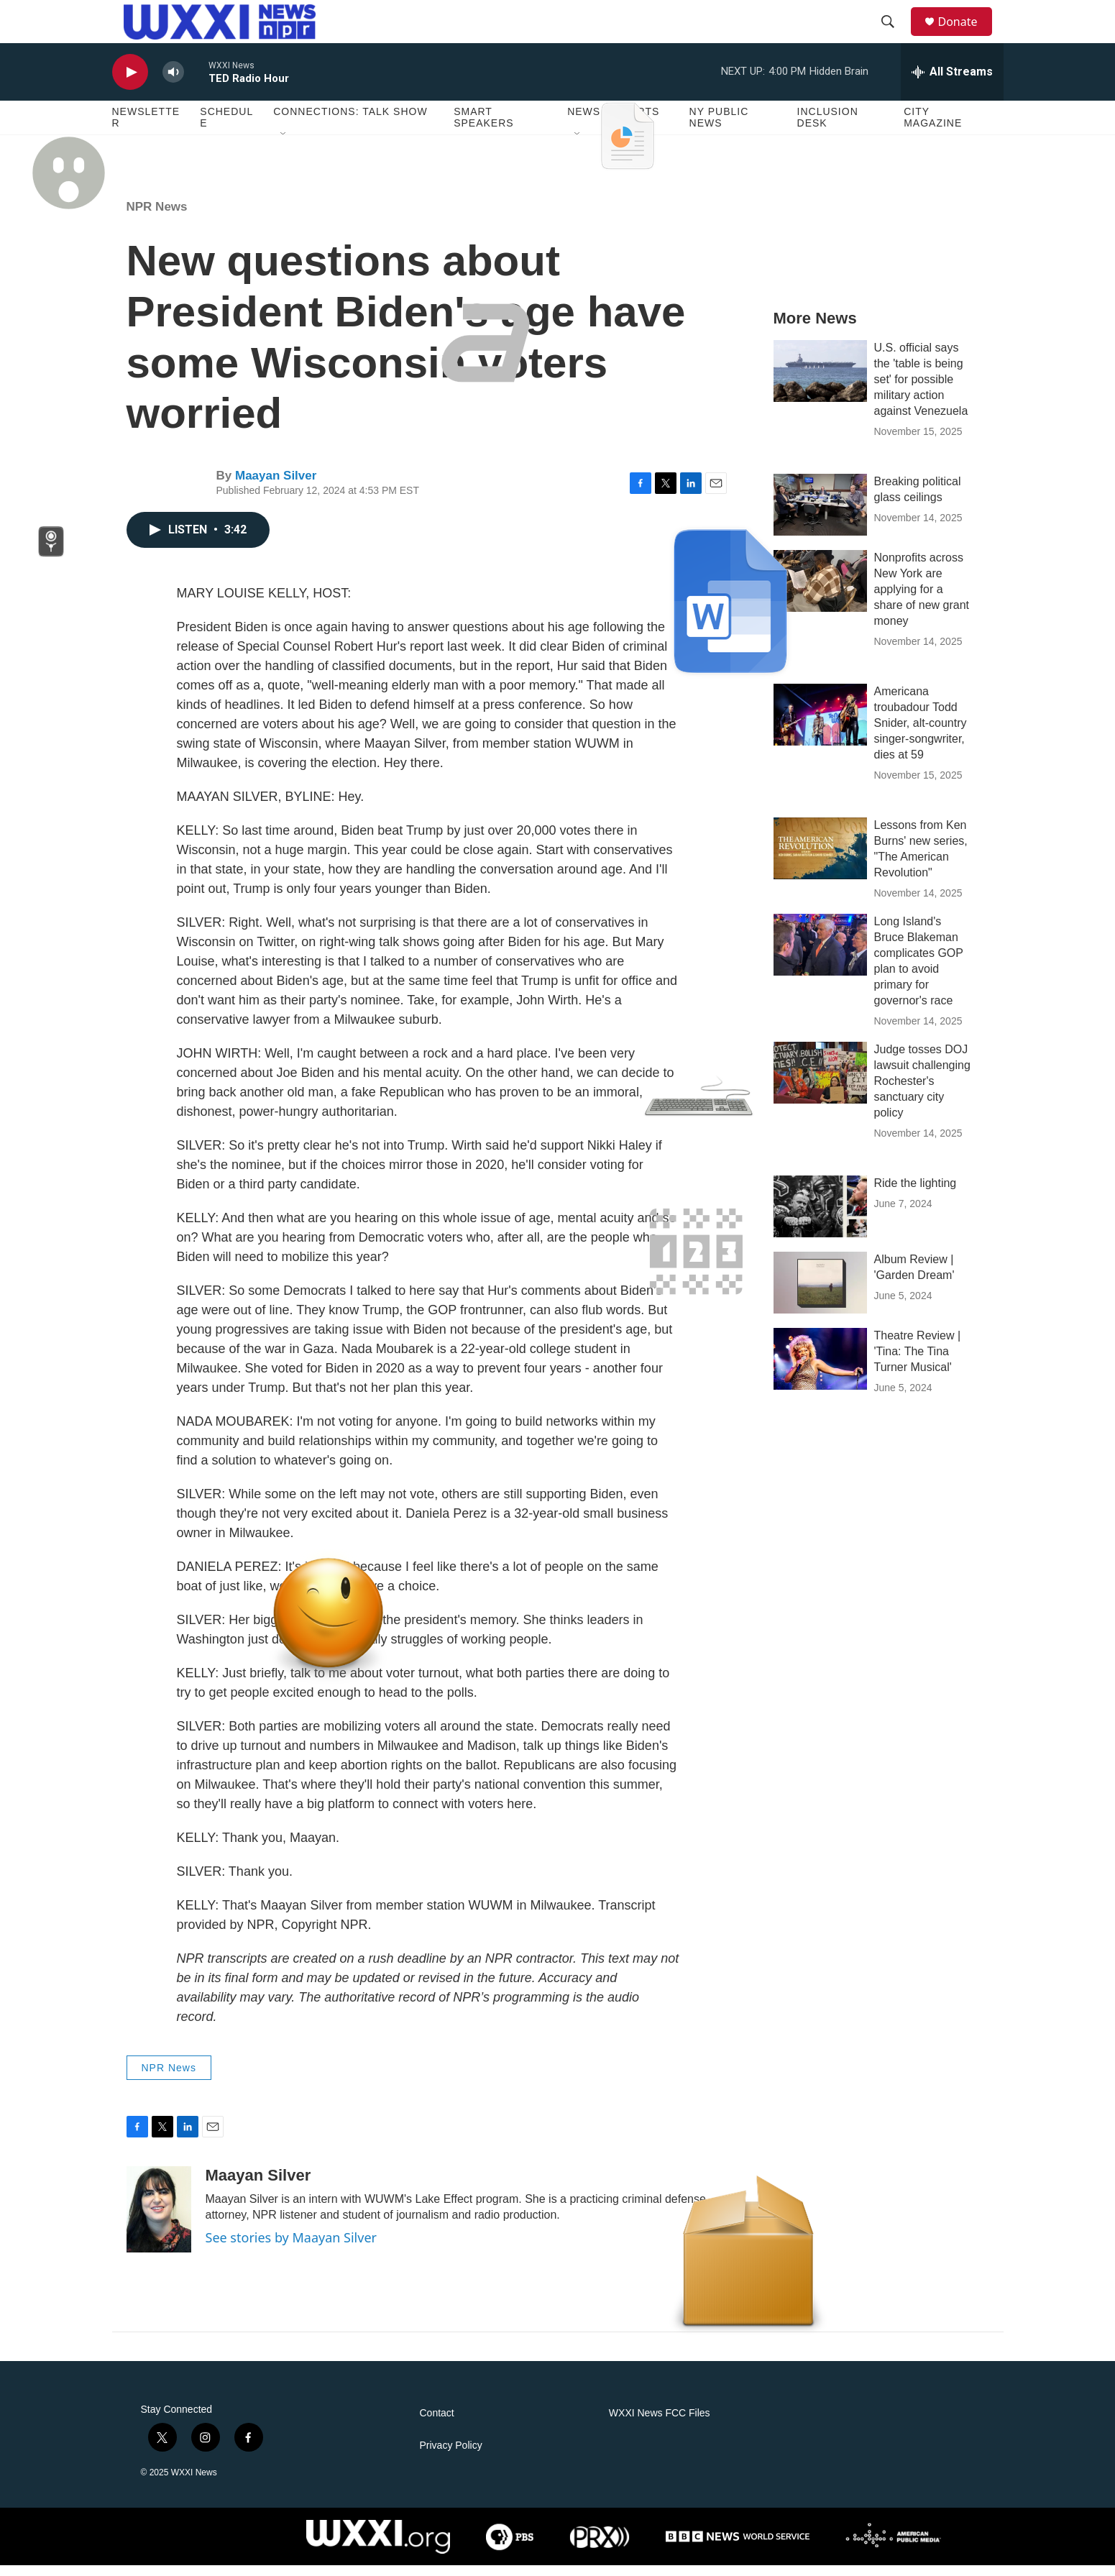  What do you see at coordinates (747, 2255) in the screenshot?
I see `generic package or archive file type` at bounding box center [747, 2255].